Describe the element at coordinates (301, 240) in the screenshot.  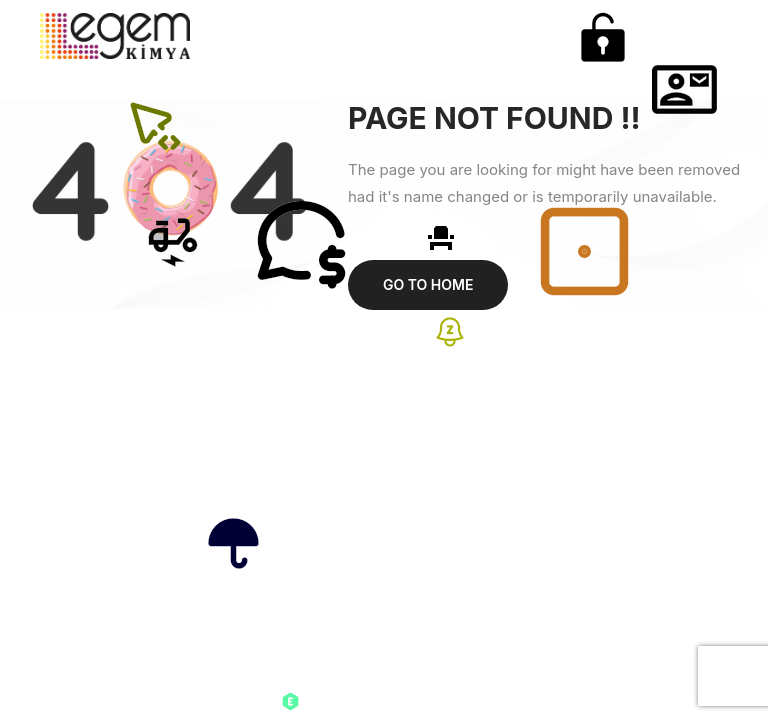
I see `send or receive payment messages` at that location.